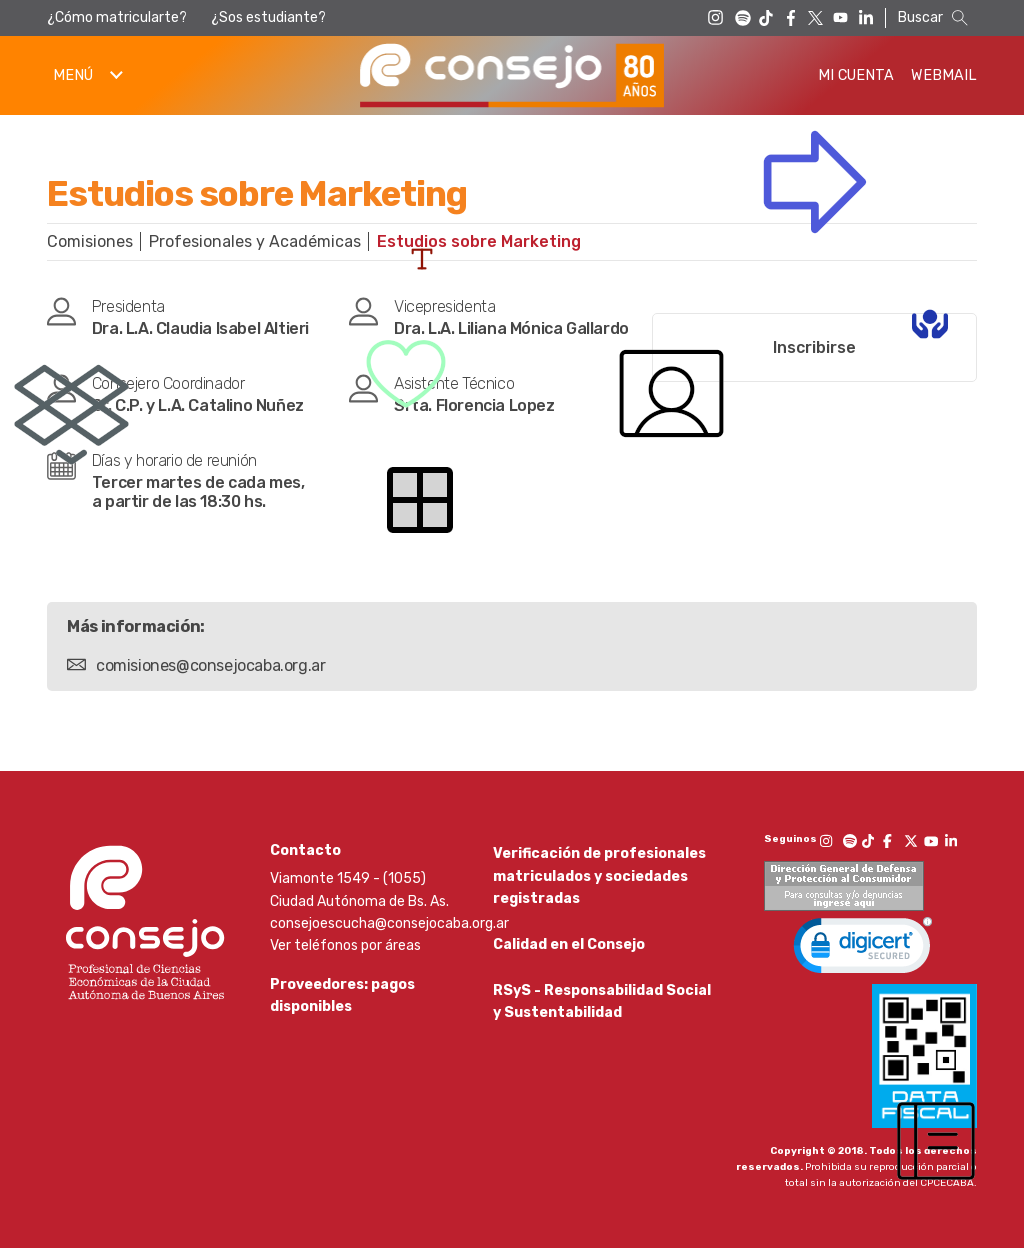 This screenshot has width=1024, height=1248. I want to click on navigate to the next item or step, so click(811, 182).